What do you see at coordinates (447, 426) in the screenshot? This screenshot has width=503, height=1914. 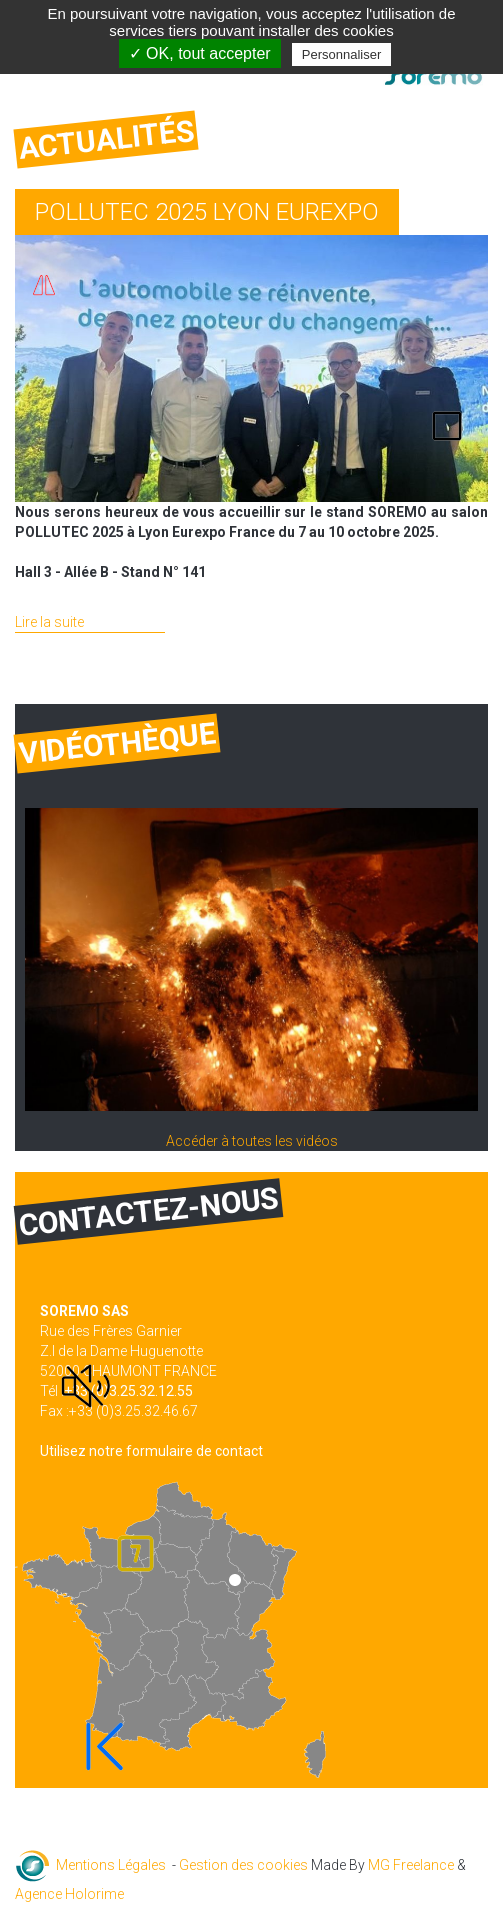 I see `stop media playback` at bounding box center [447, 426].